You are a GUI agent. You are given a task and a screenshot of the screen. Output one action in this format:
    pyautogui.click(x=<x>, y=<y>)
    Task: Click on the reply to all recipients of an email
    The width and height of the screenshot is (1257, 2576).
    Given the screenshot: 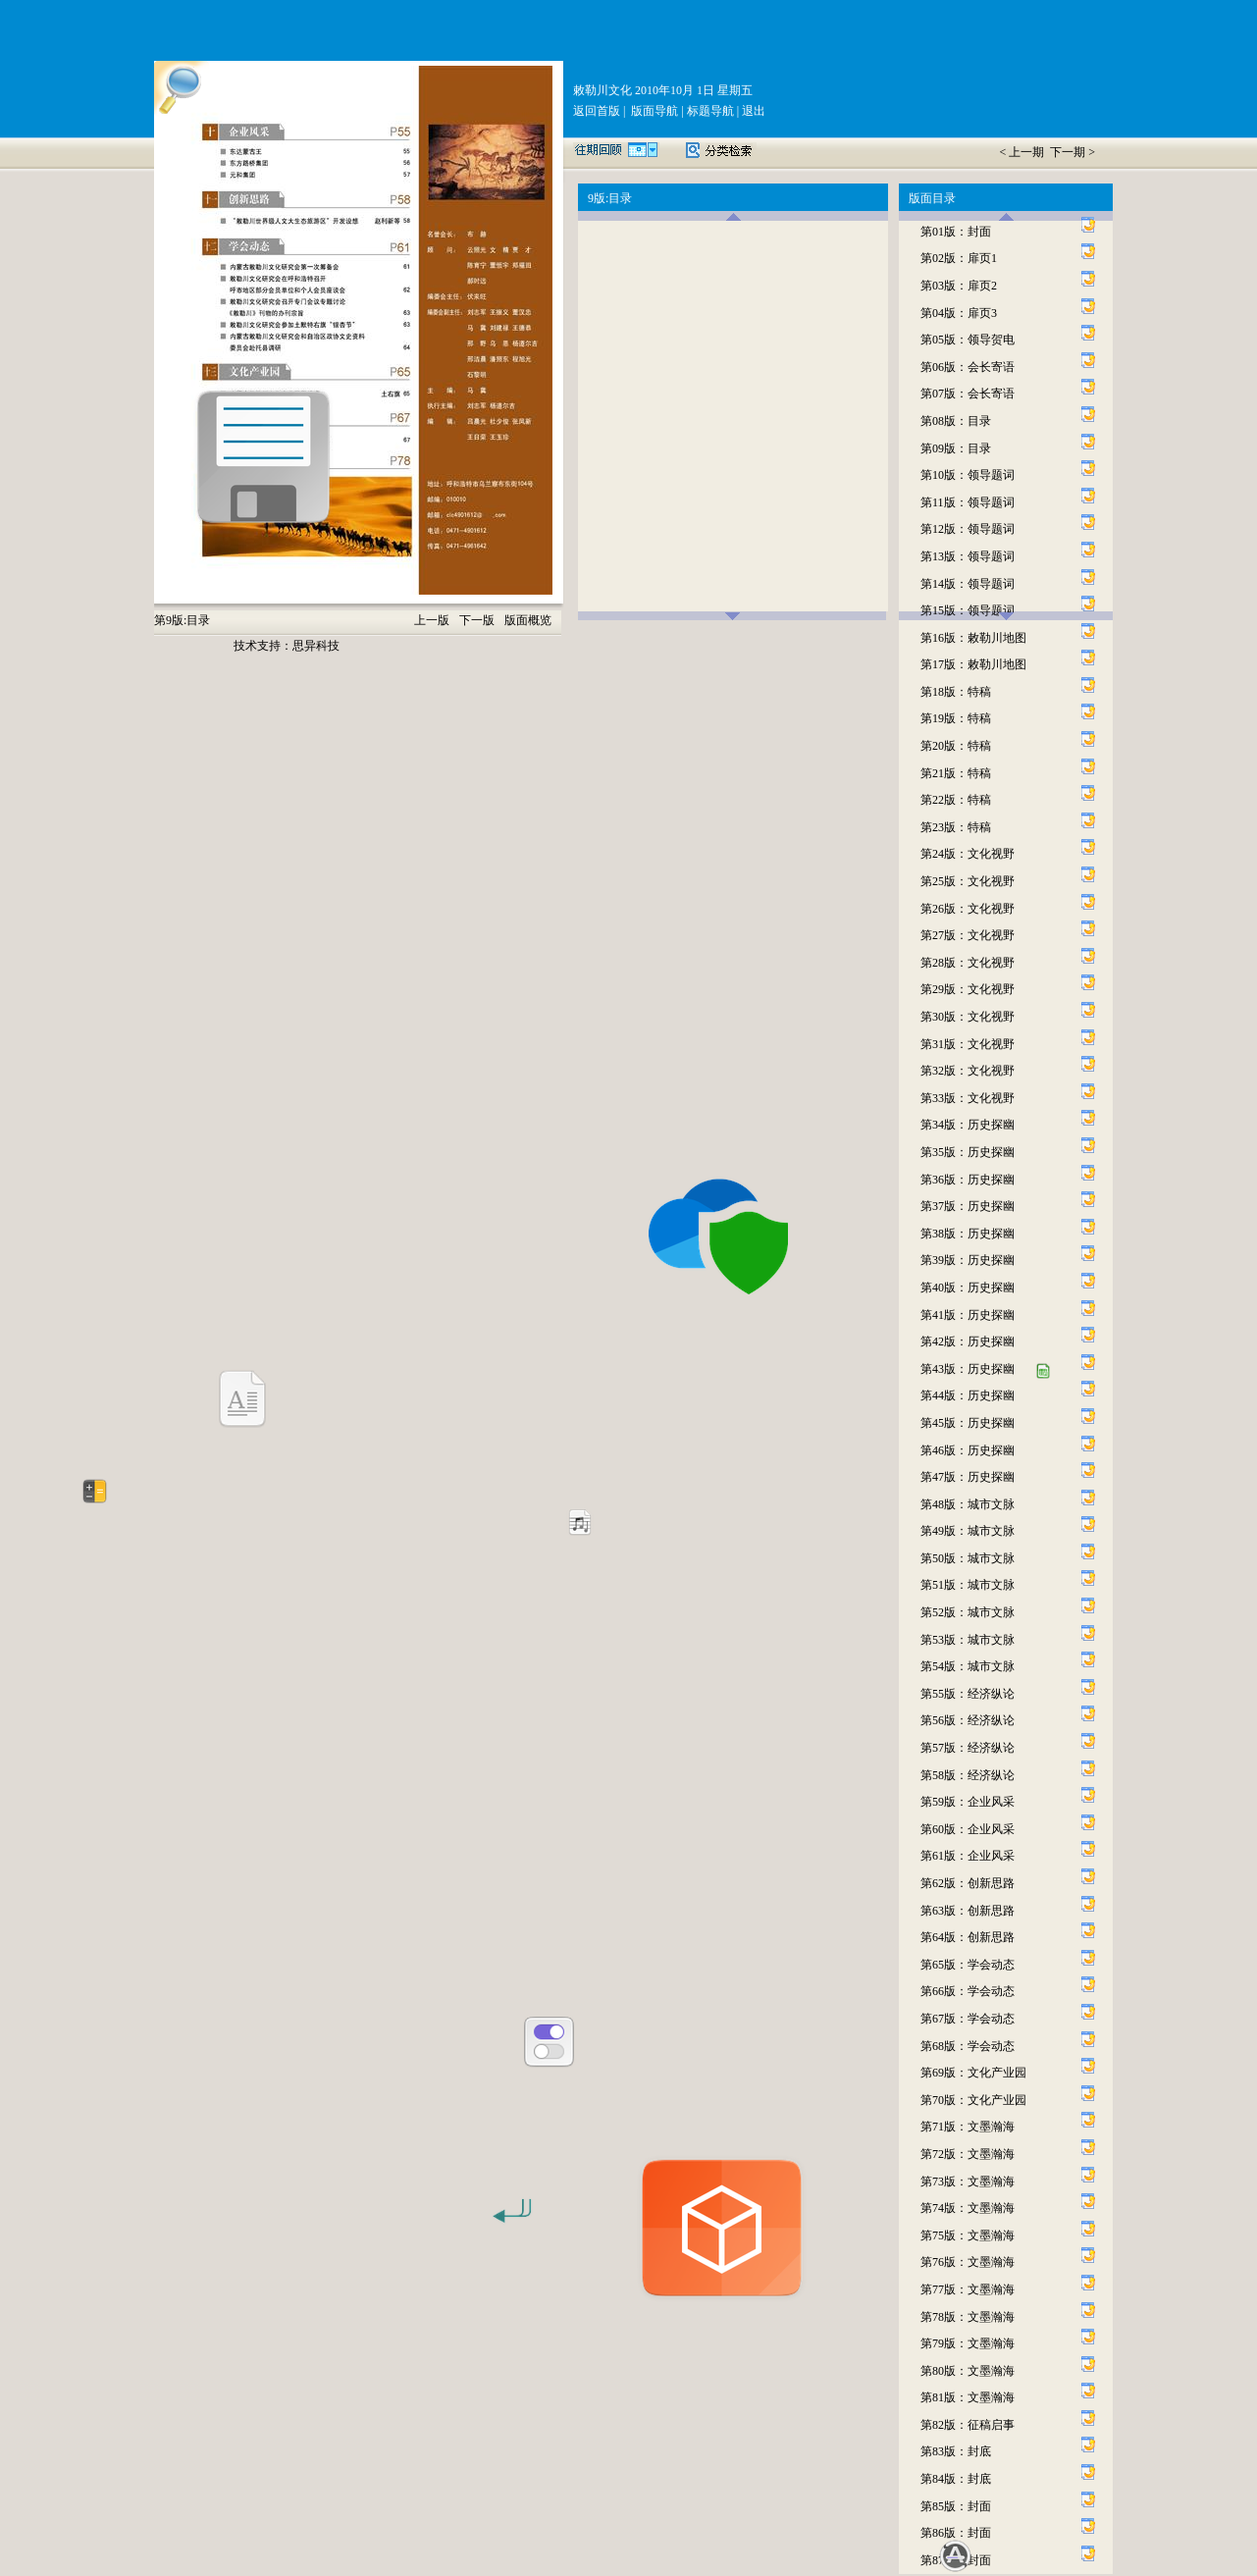 What is the action you would take?
    pyautogui.click(x=511, y=2208)
    